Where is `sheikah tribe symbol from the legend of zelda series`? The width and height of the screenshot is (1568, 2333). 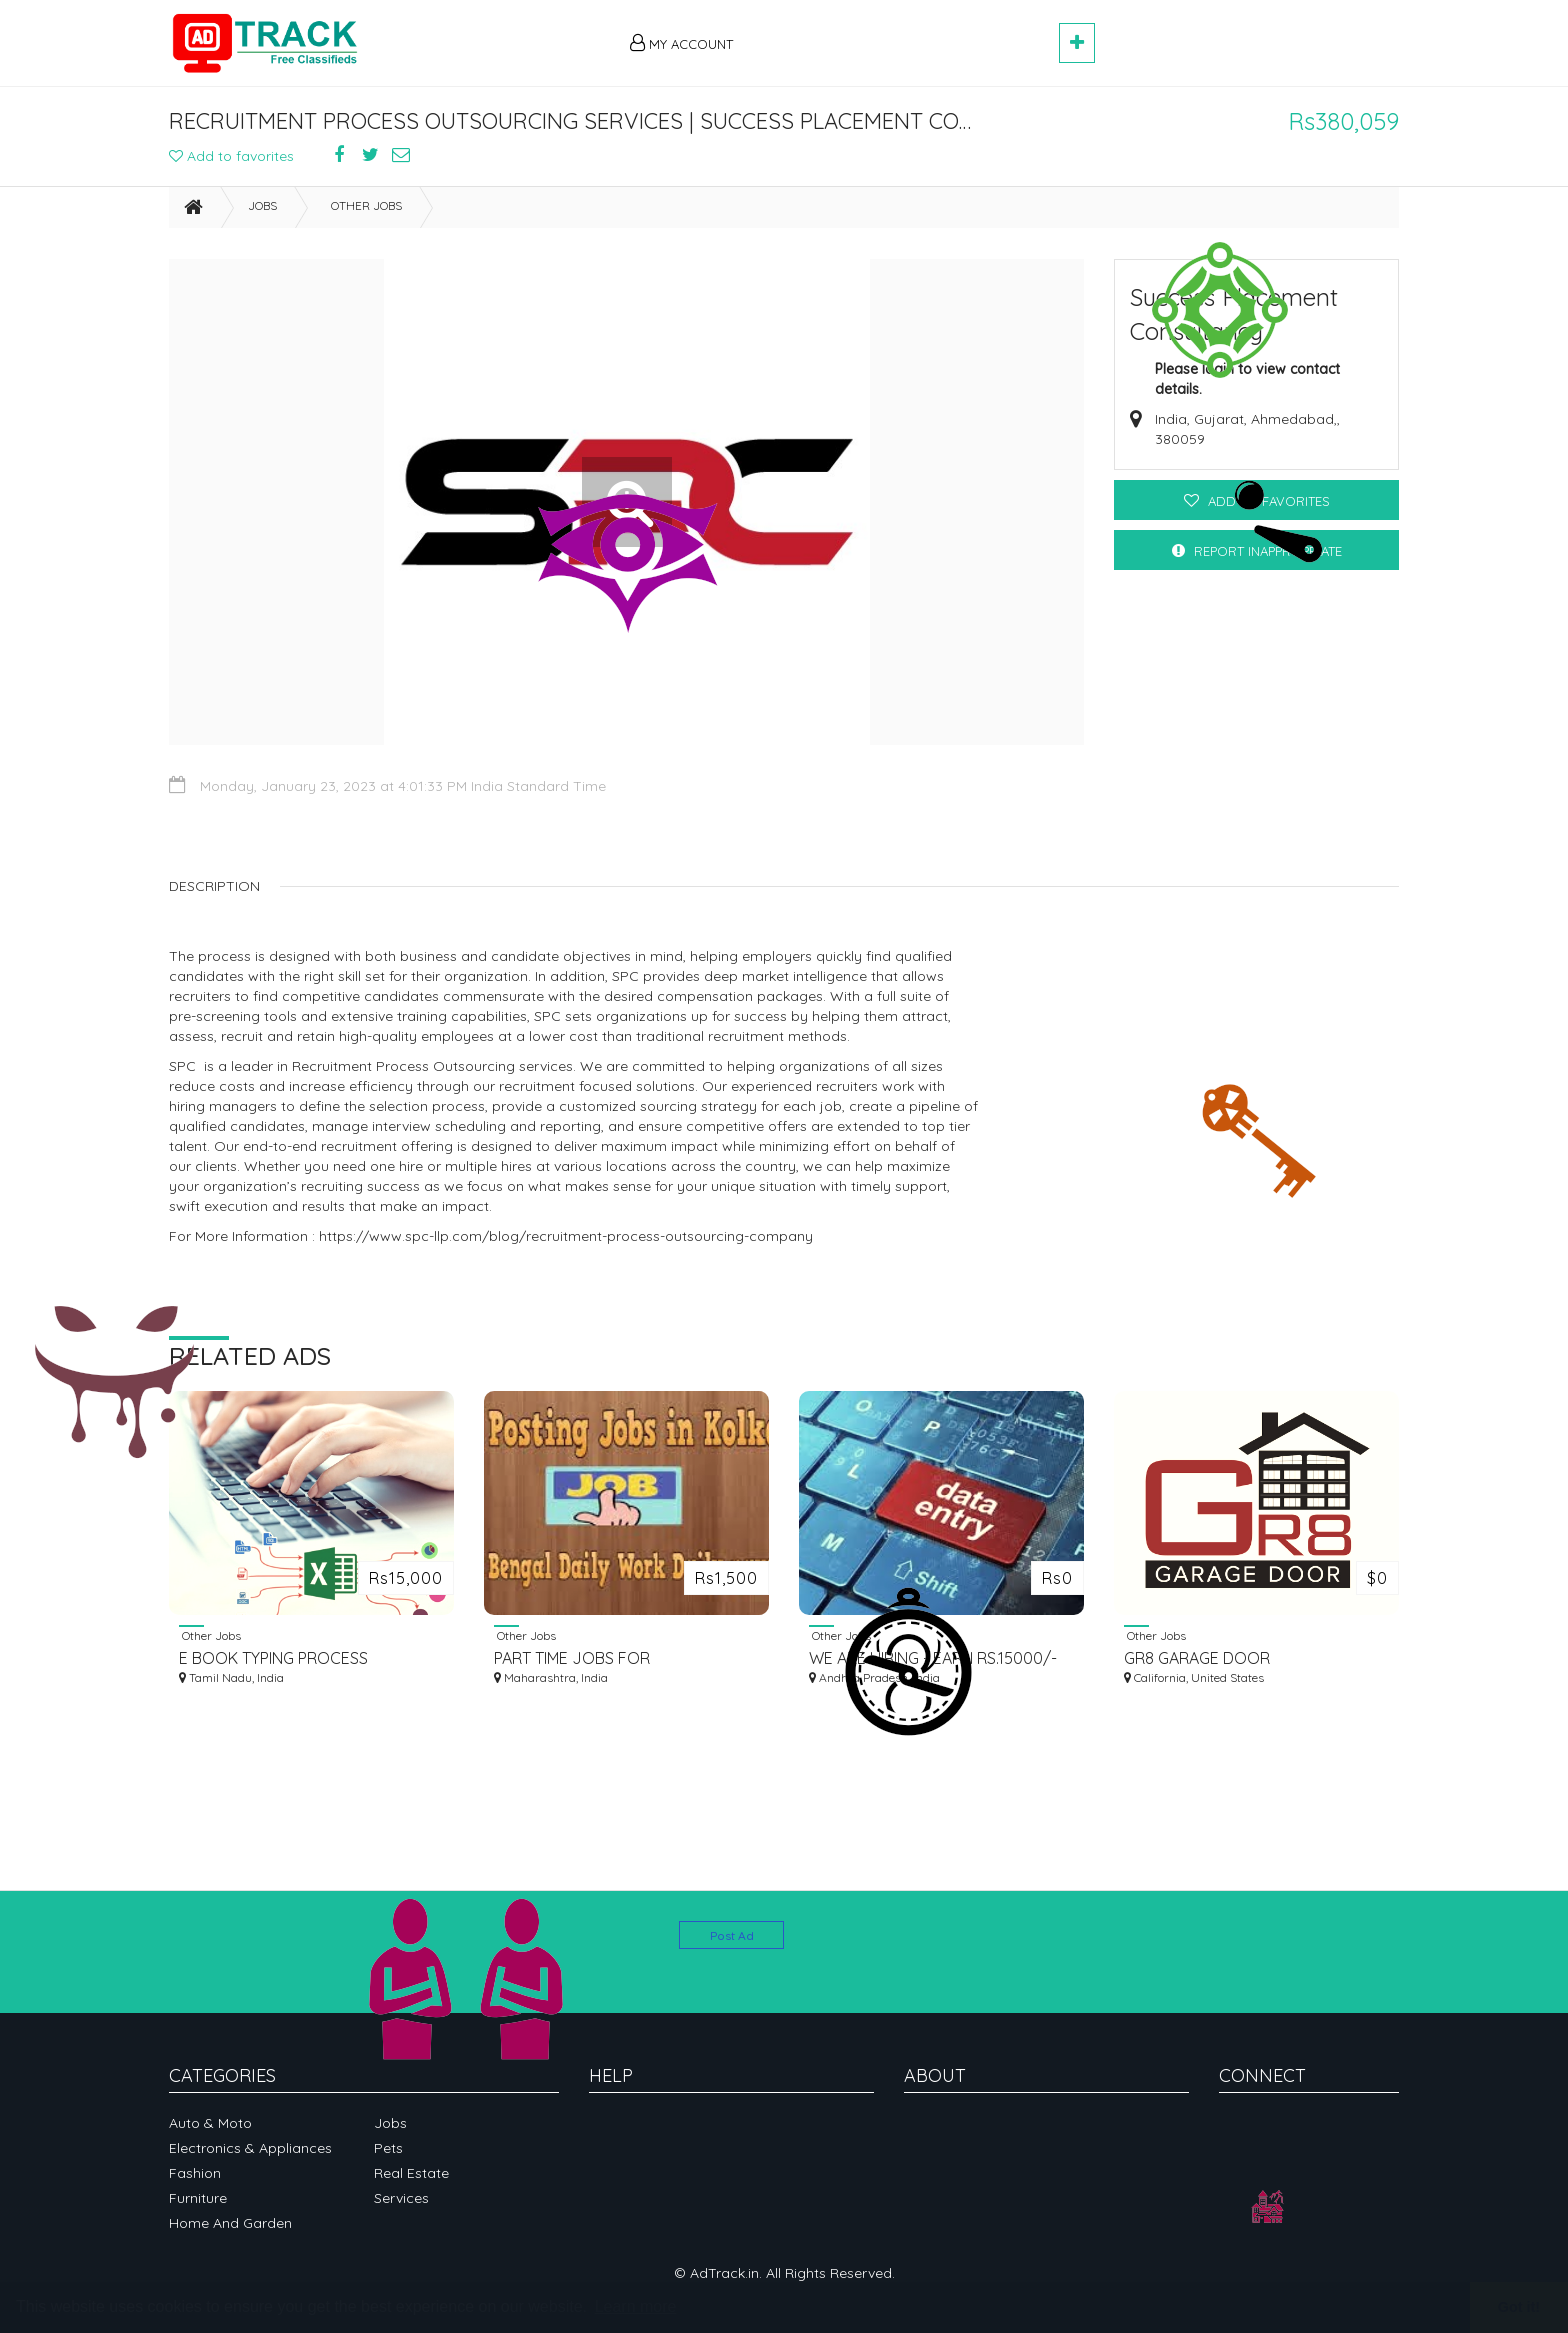 sheikah tribe symbol from the legend of zelda series is located at coordinates (626, 552).